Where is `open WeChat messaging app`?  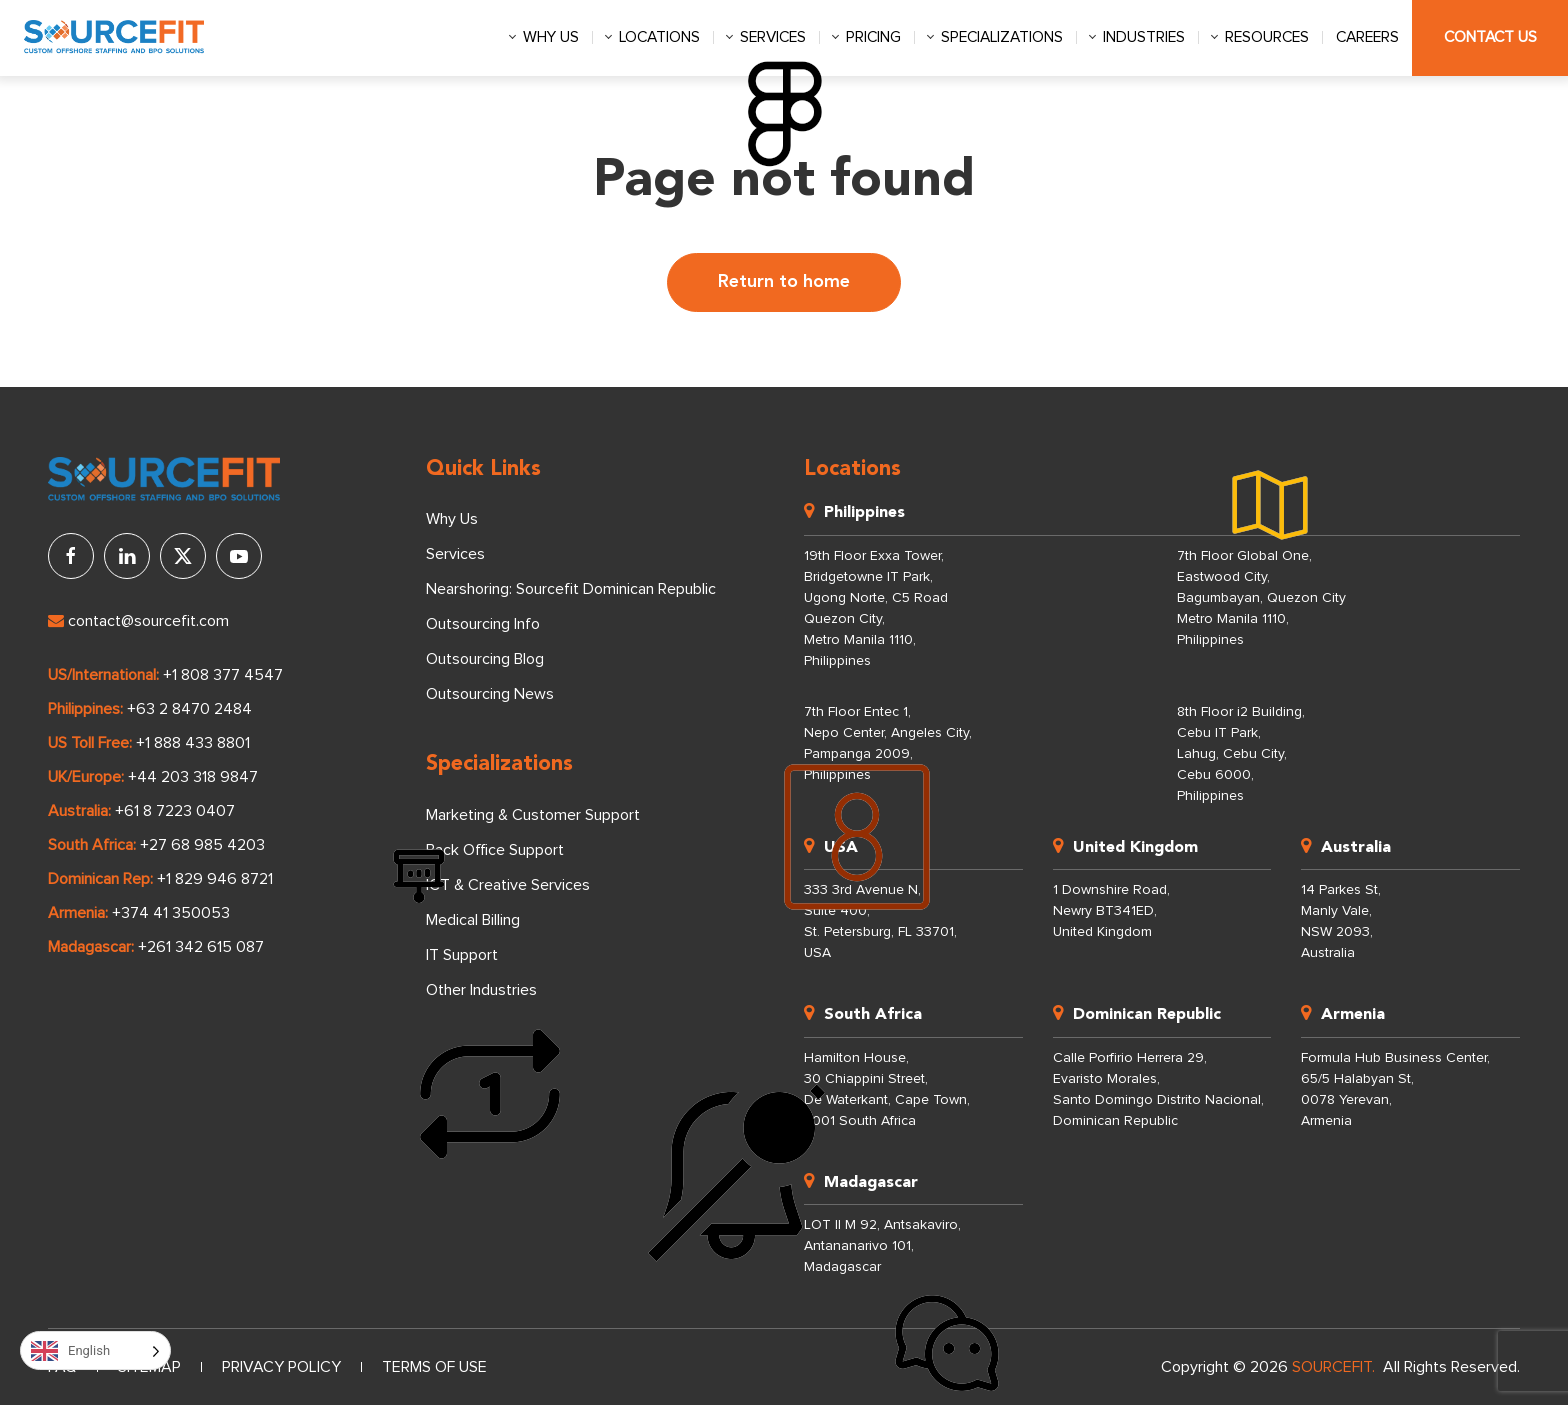 open WeChat messaging app is located at coordinates (947, 1343).